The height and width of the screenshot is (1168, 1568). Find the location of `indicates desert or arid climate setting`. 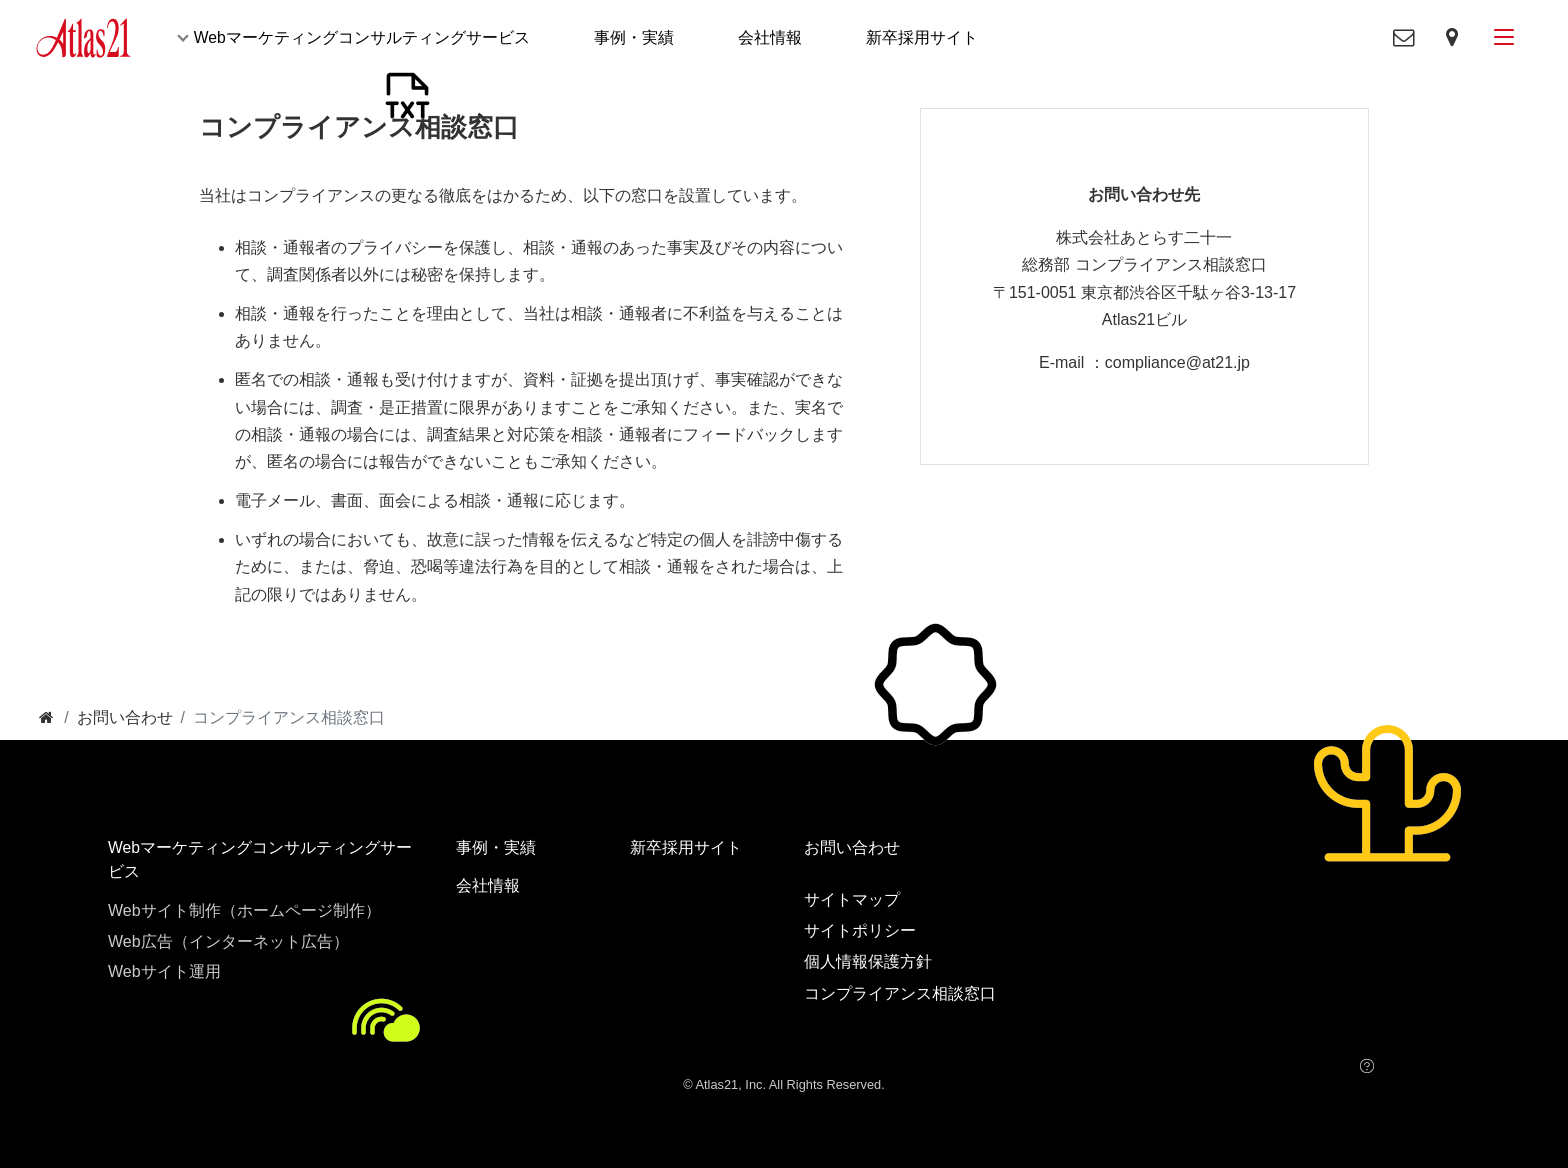

indicates desert or arid climate setting is located at coordinates (1387, 798).